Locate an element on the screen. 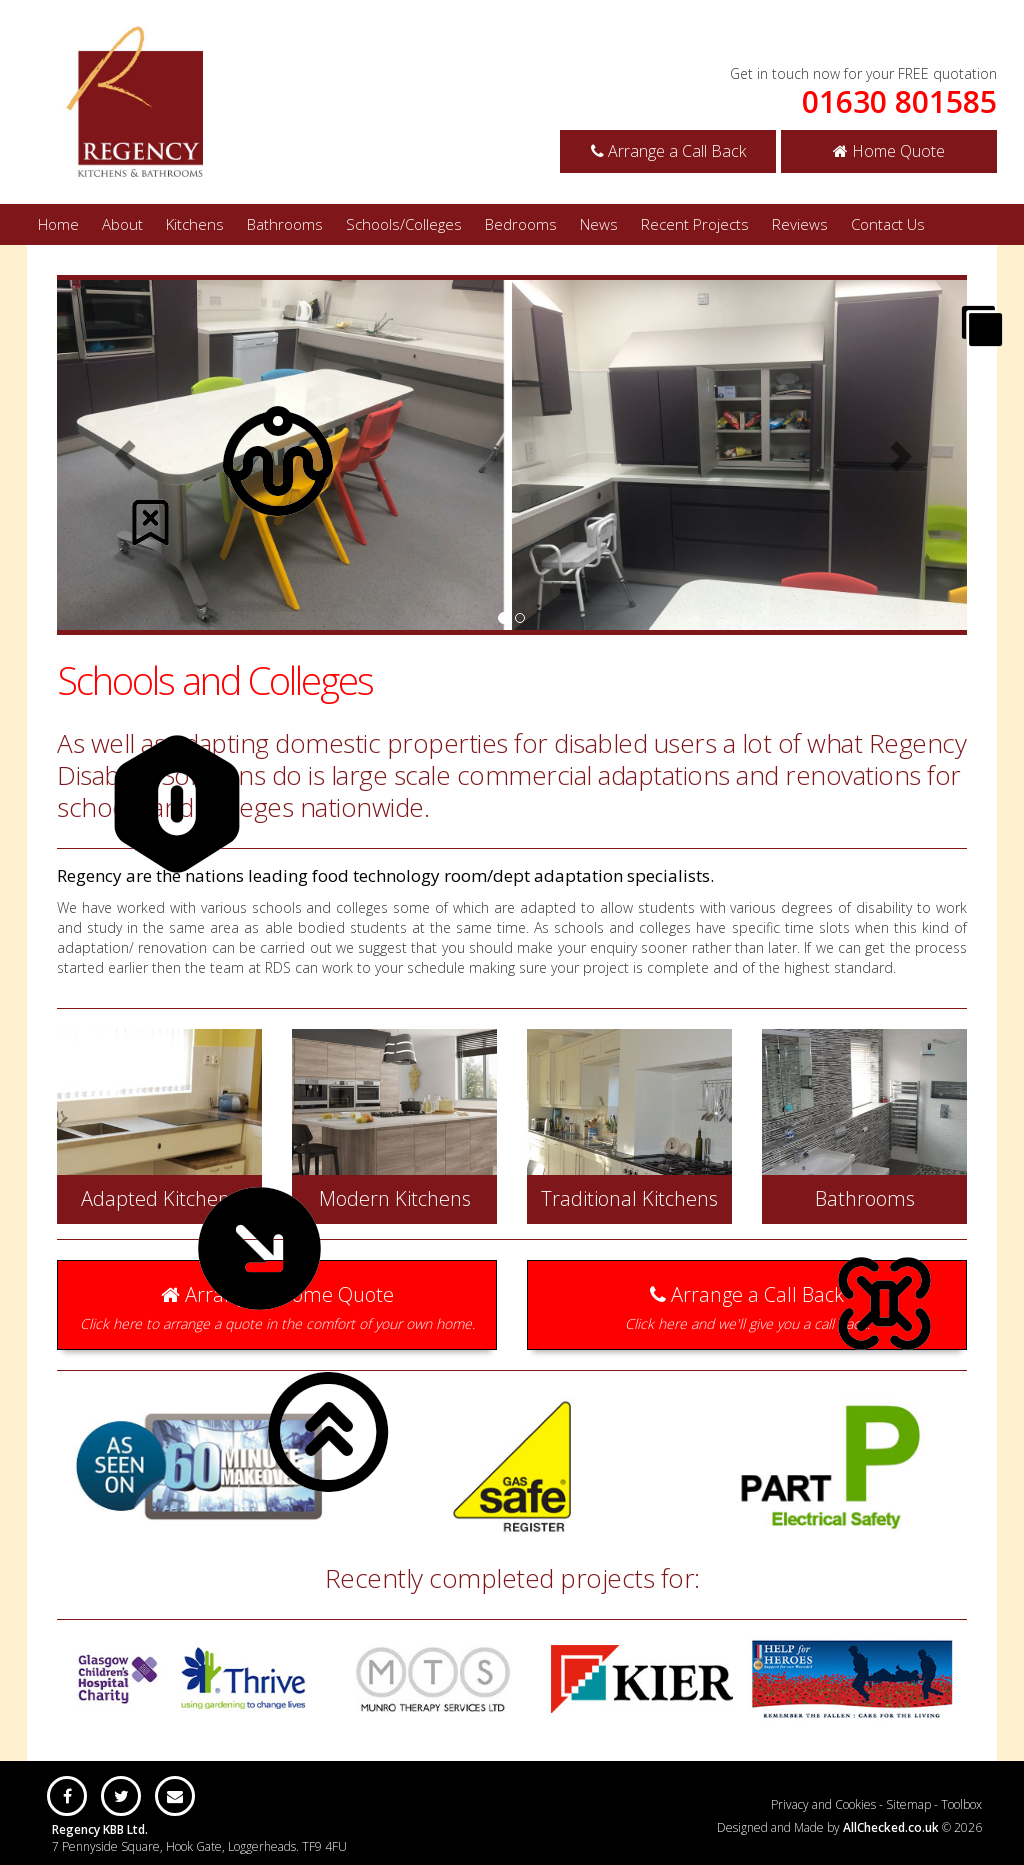 The image size is (1024, 1865). remove a bookmark is located at coordinates (150, 522).